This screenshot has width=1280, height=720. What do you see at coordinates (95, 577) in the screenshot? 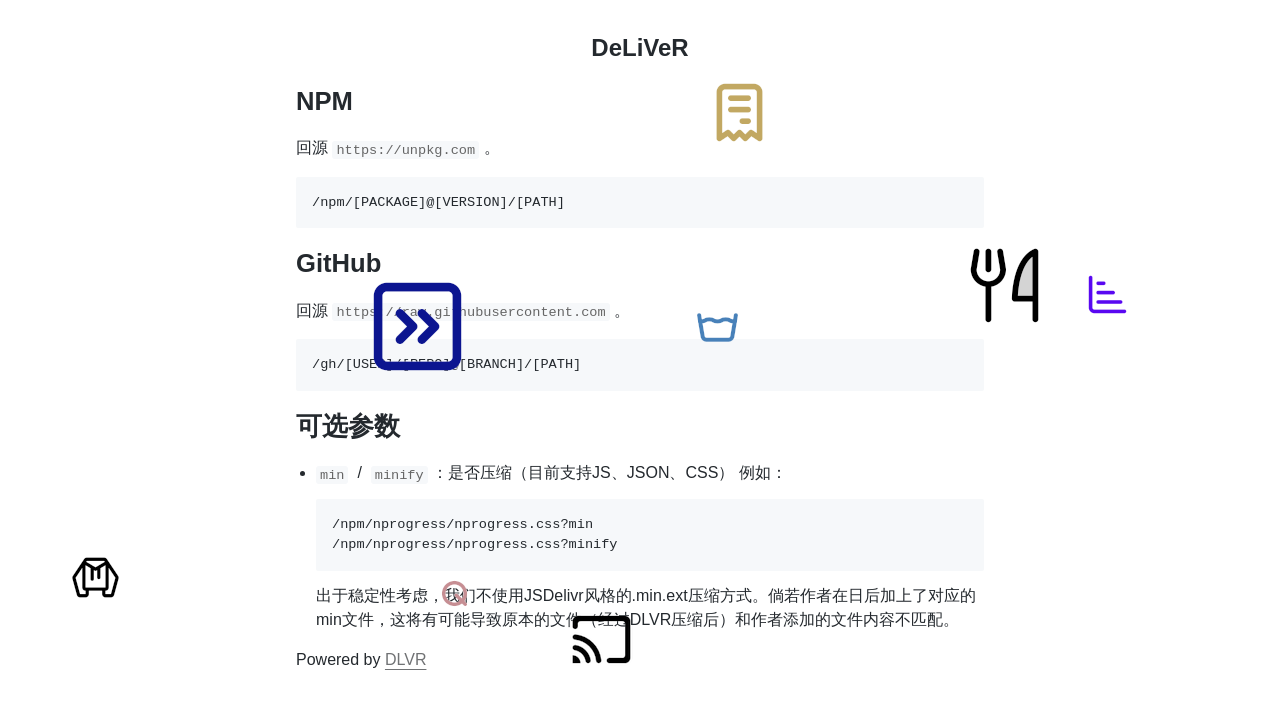
I see `browse clothing or apparel items` at bounding box center [95, 577].